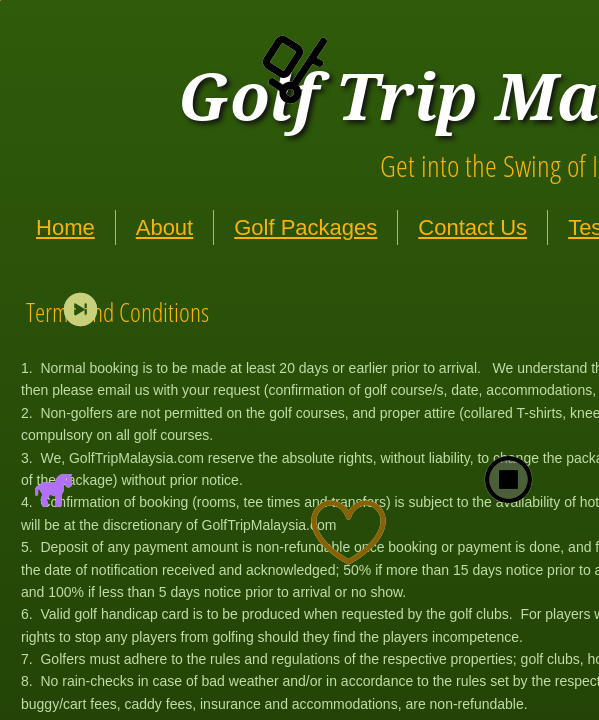 The image size is (599, 720). What do you see at coordinates (53, 490) in the screenshot?
I see `indicates equestrian or horse-related content` at bounding box center [53, 490].